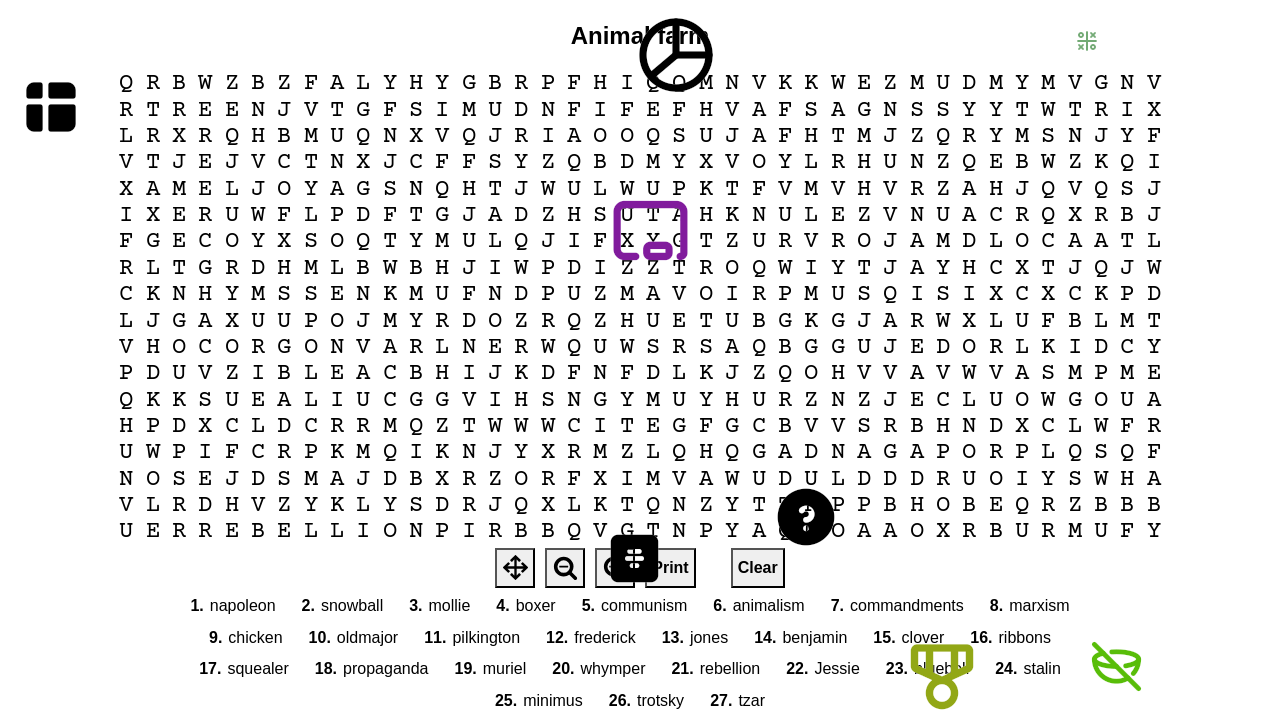 The width and height of the screenshot is (1280, 720). What do you see at coordinates (51, 107) in the screenshot?
I see `view data in table format` at bounding box center [51, 107].